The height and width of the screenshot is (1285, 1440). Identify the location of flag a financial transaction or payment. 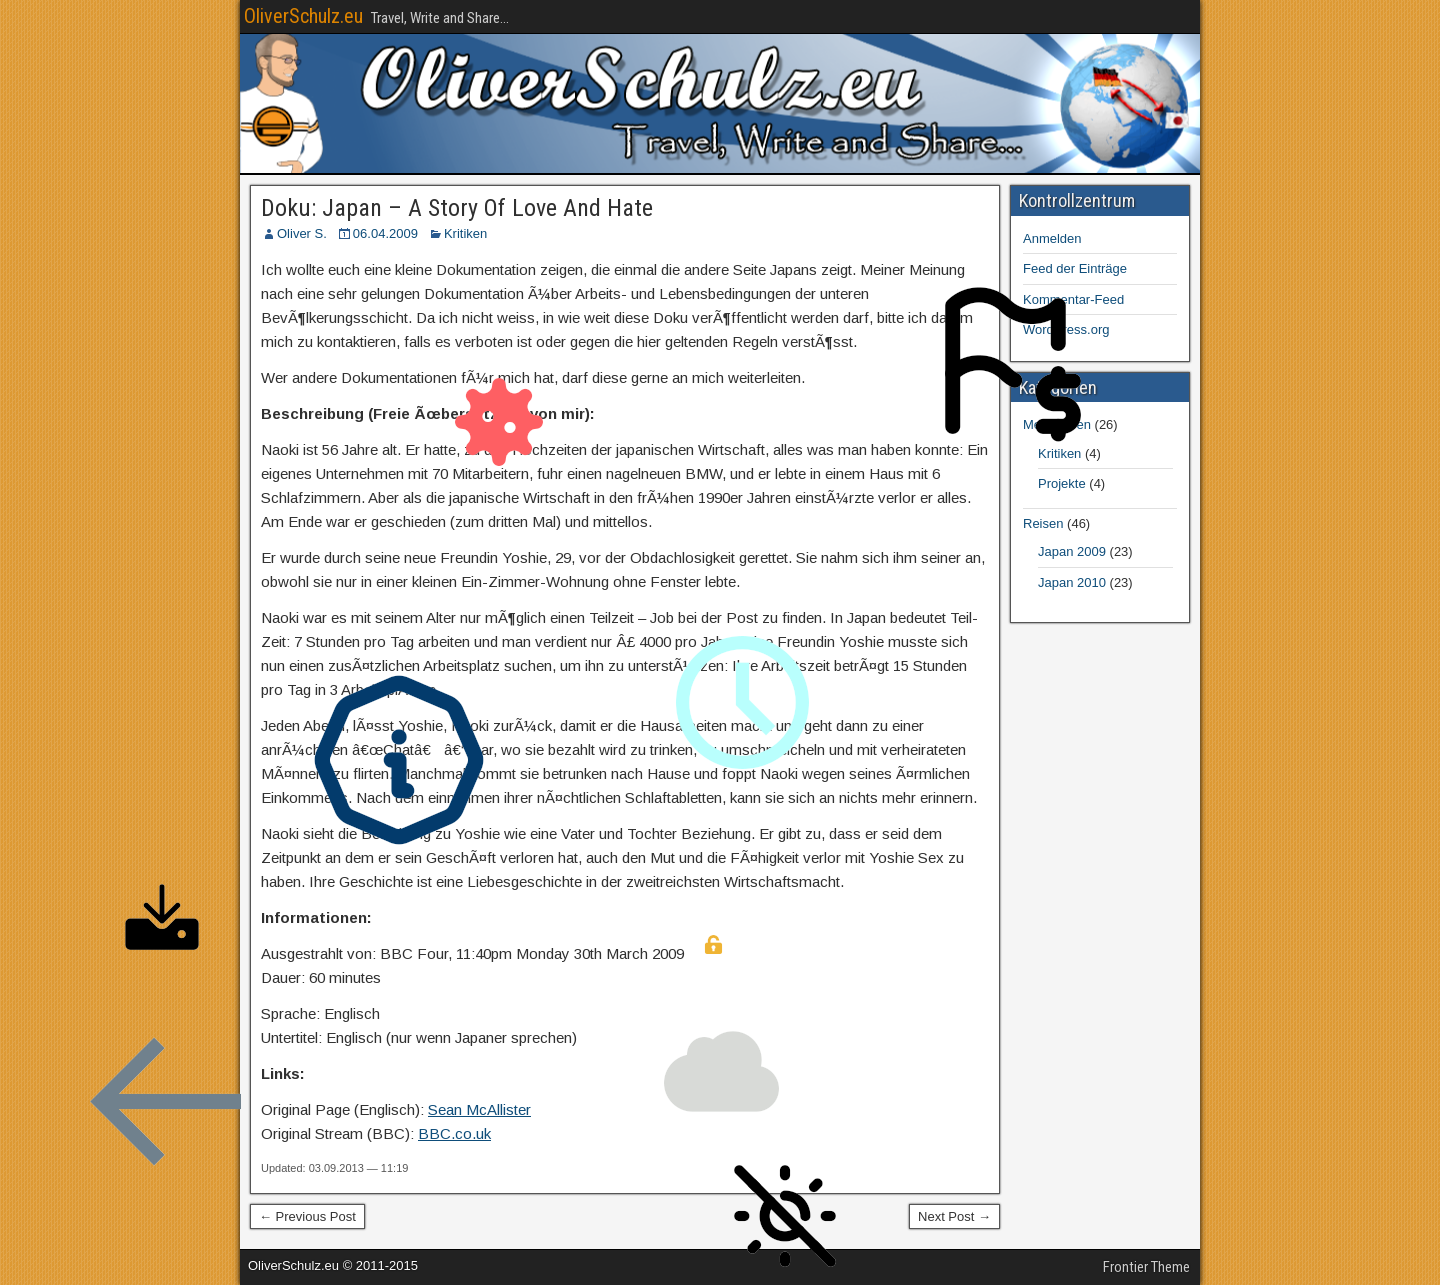
(1005, 358).